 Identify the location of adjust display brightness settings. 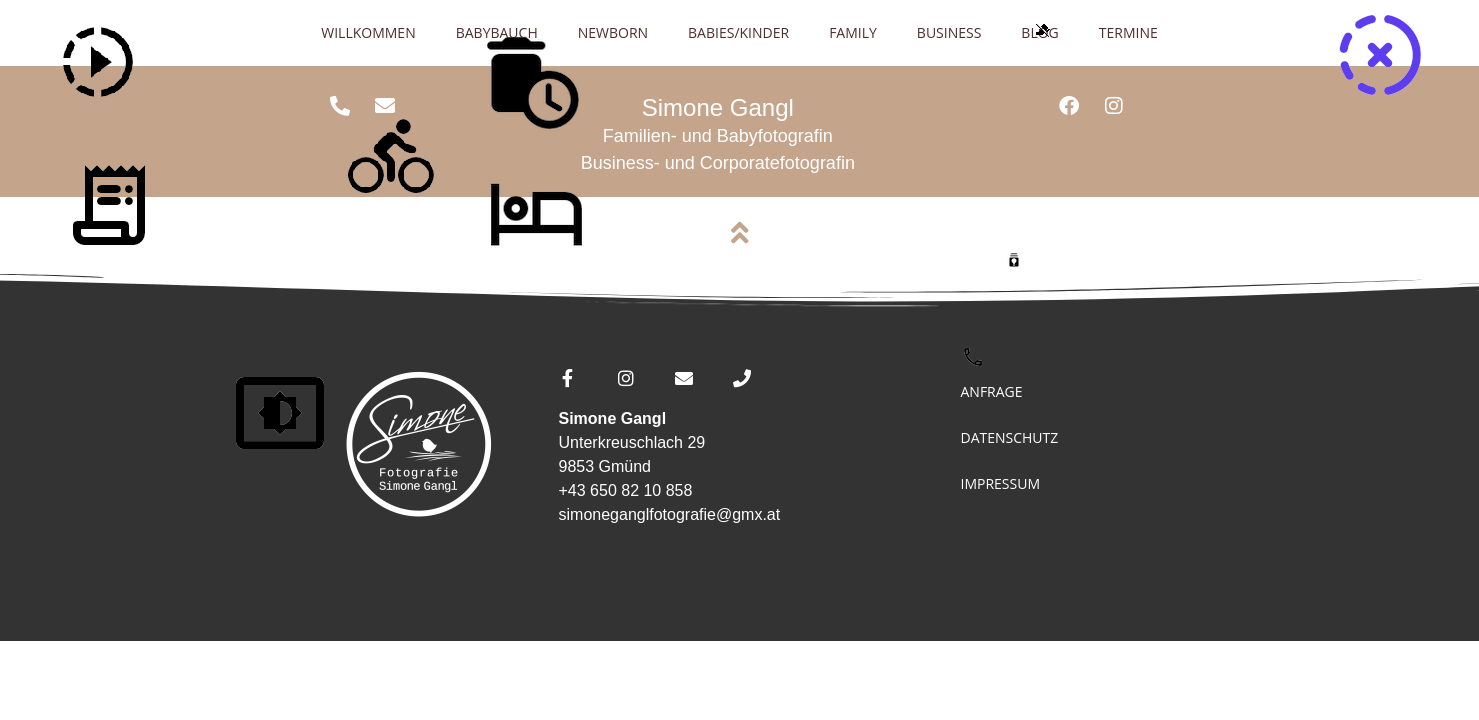
(280, 413).